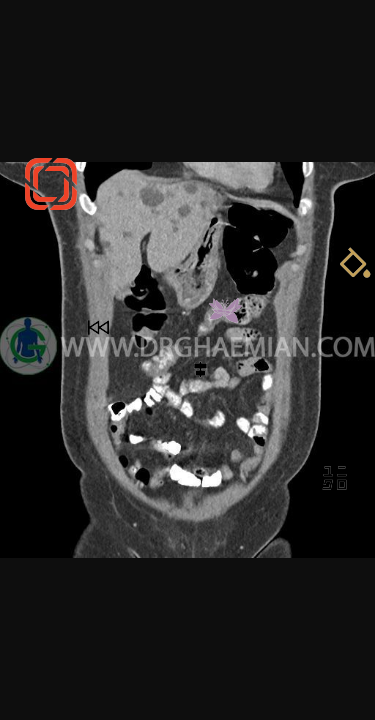  What do you see at coordinates (335, 478) in the screenshot?
I see `visit the UNIQLO Japan website or app` at bounding box center [335, 478].